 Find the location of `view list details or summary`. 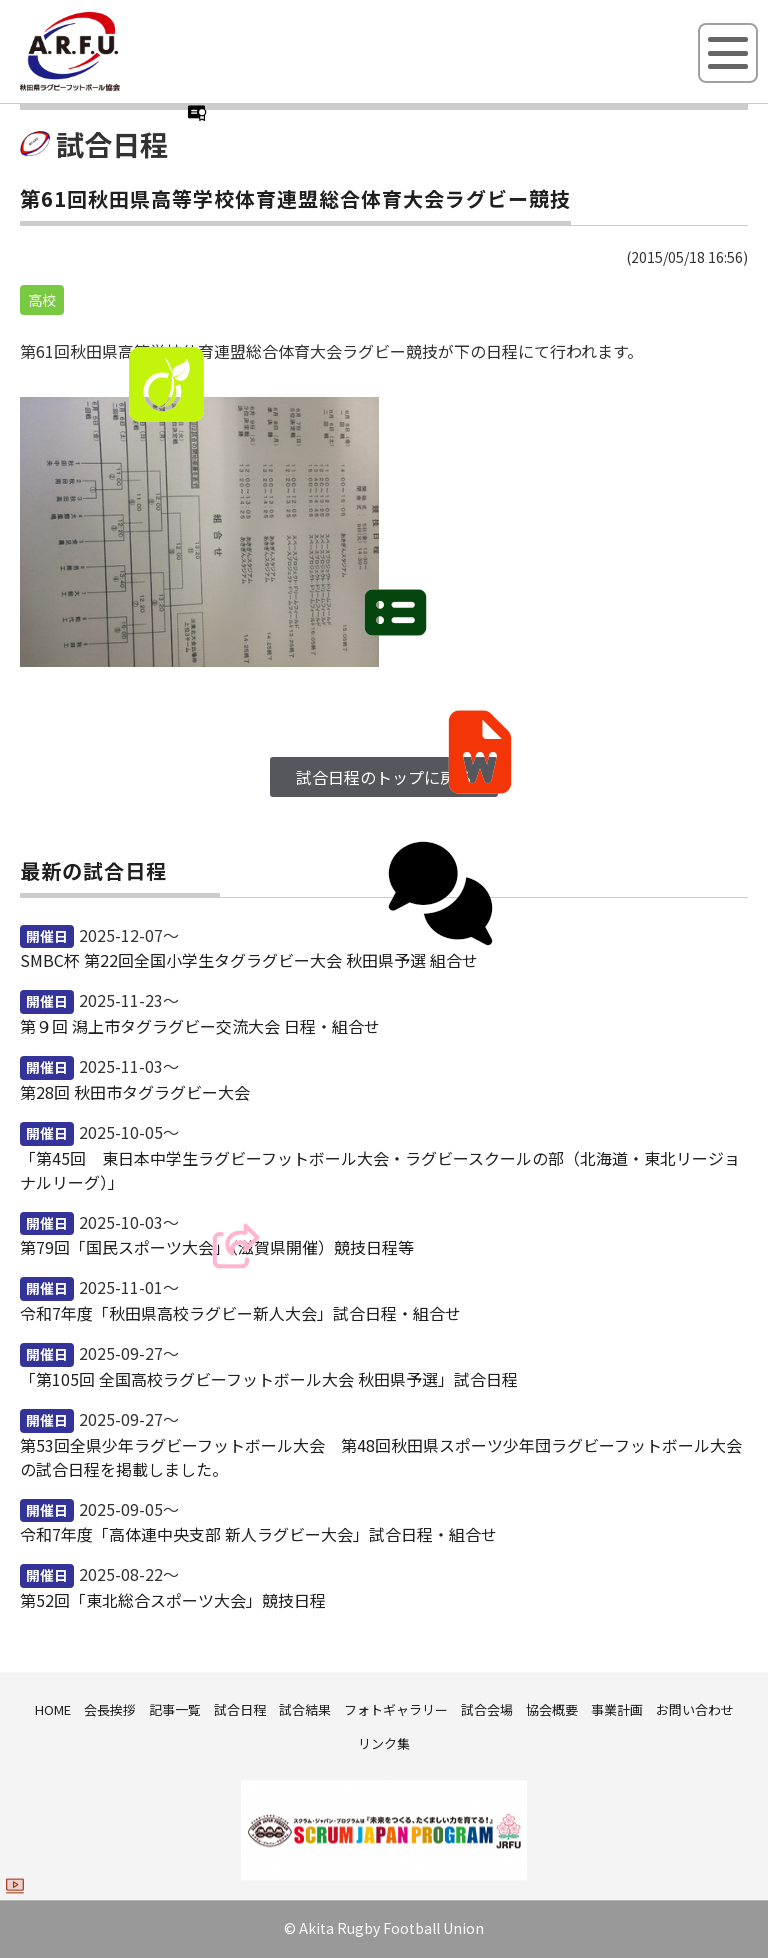

view list details or summary is located at coordinates (395, 612).